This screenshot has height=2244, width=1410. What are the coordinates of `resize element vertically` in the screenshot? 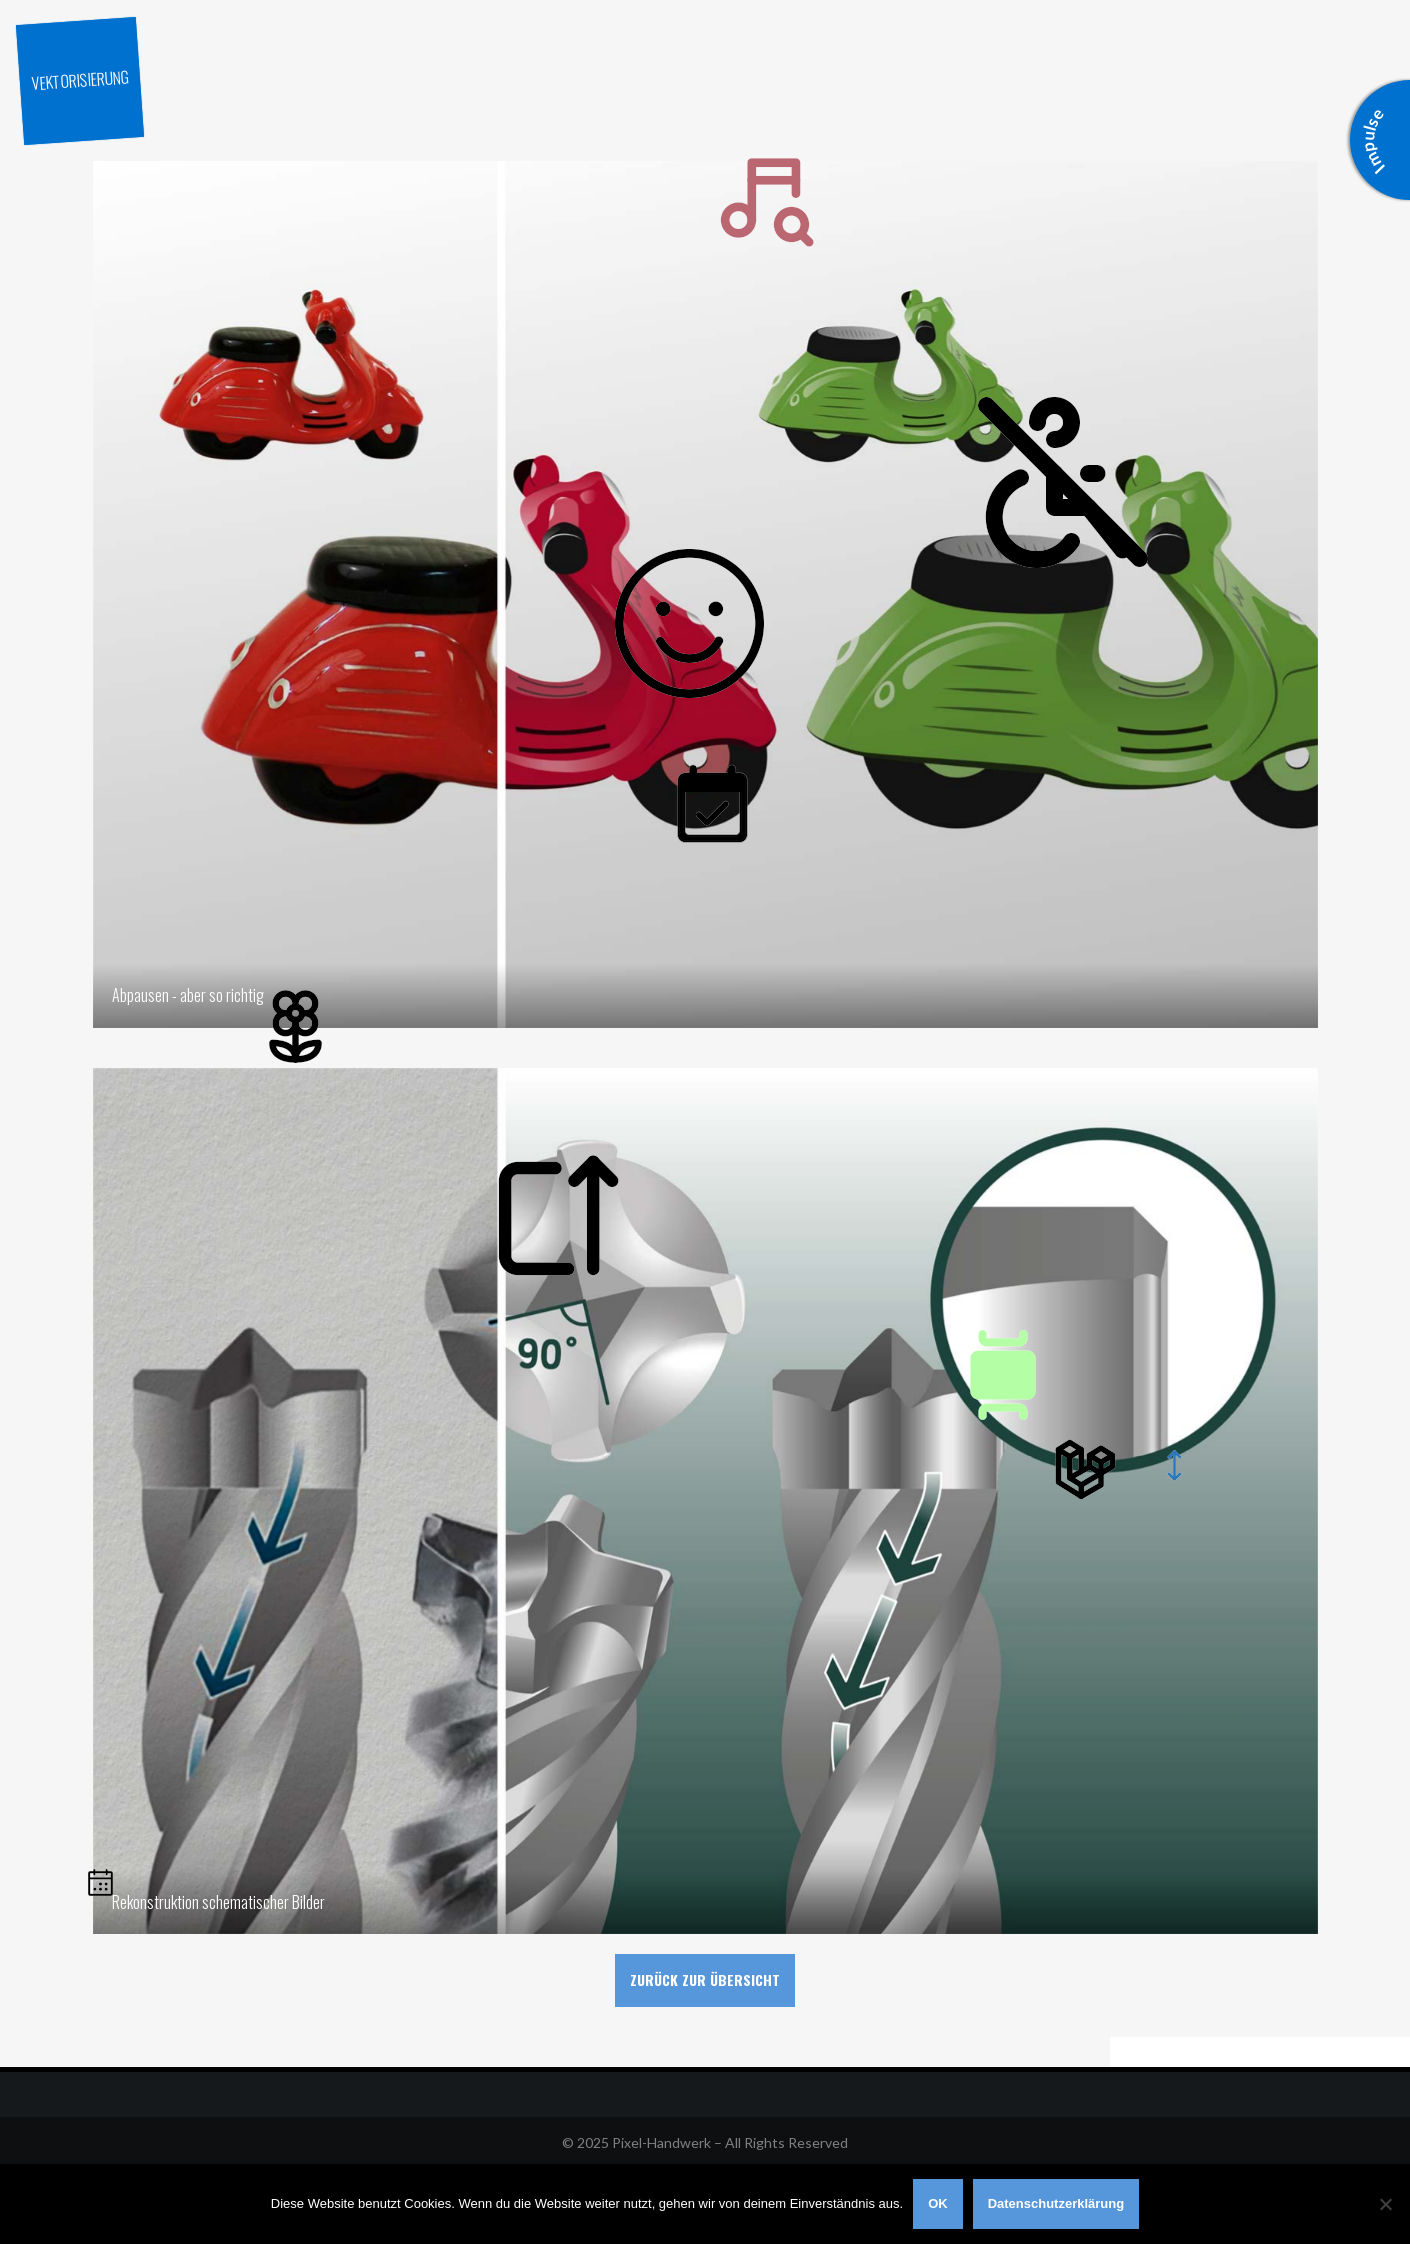 It's located at (1174, 1465).